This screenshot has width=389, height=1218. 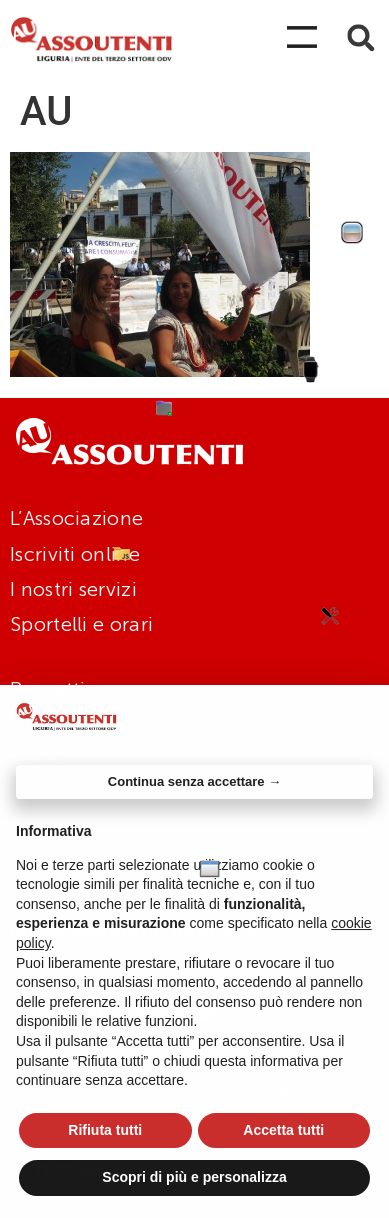 What do you see at coordinates (310, 369) in the screenshot?
I see `apple watch series 8 device icon` at bounding box center [310, 369].